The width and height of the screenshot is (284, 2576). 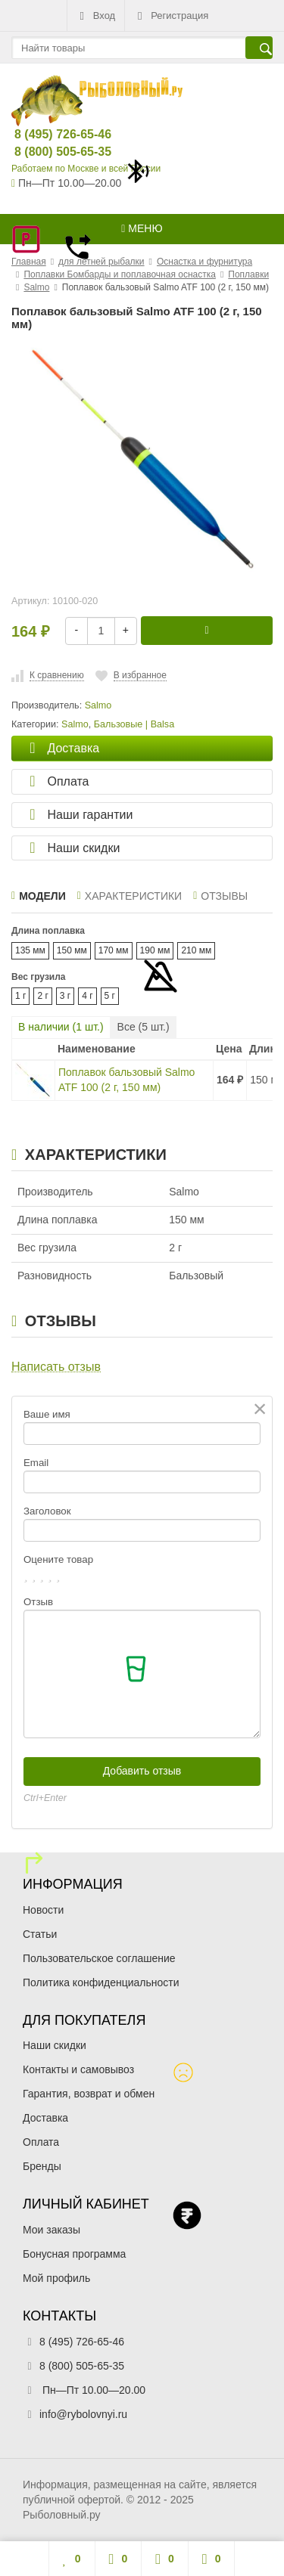 What do you see at coordinates (161, 976) in the screenshot?
I see `image unavailable or cannot be displayed` at bounding box center [161, 976].